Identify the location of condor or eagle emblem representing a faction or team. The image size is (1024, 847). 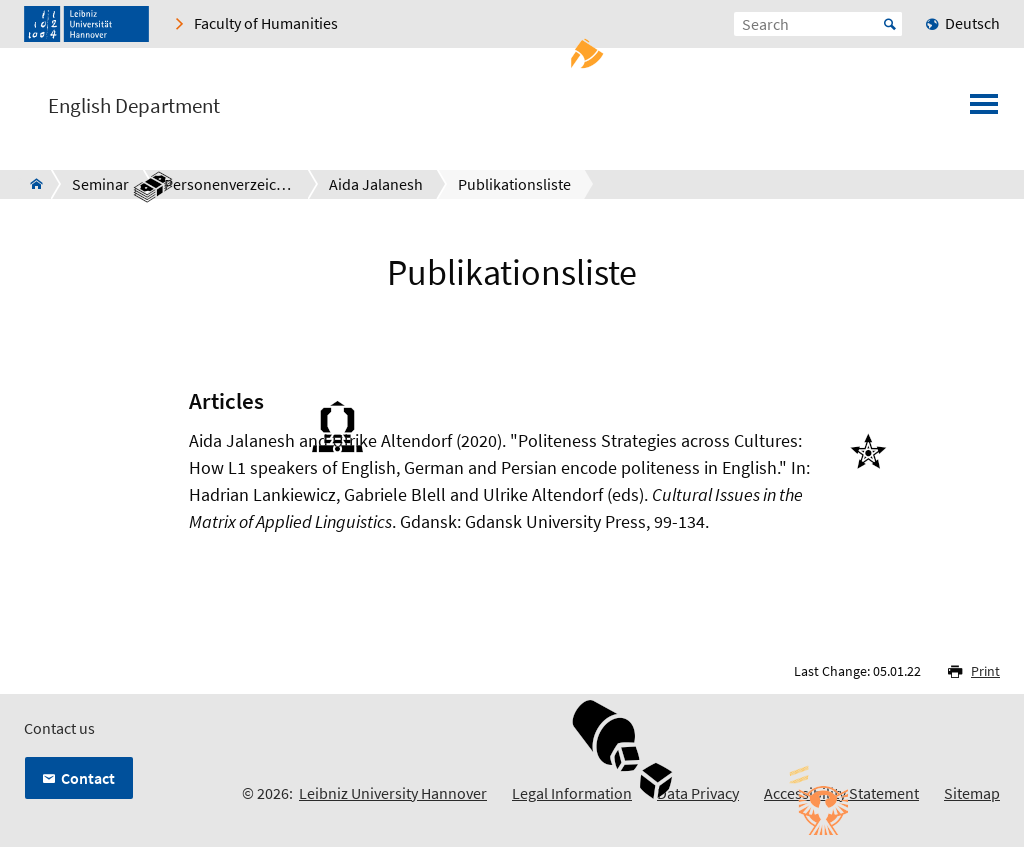
(823, 810).